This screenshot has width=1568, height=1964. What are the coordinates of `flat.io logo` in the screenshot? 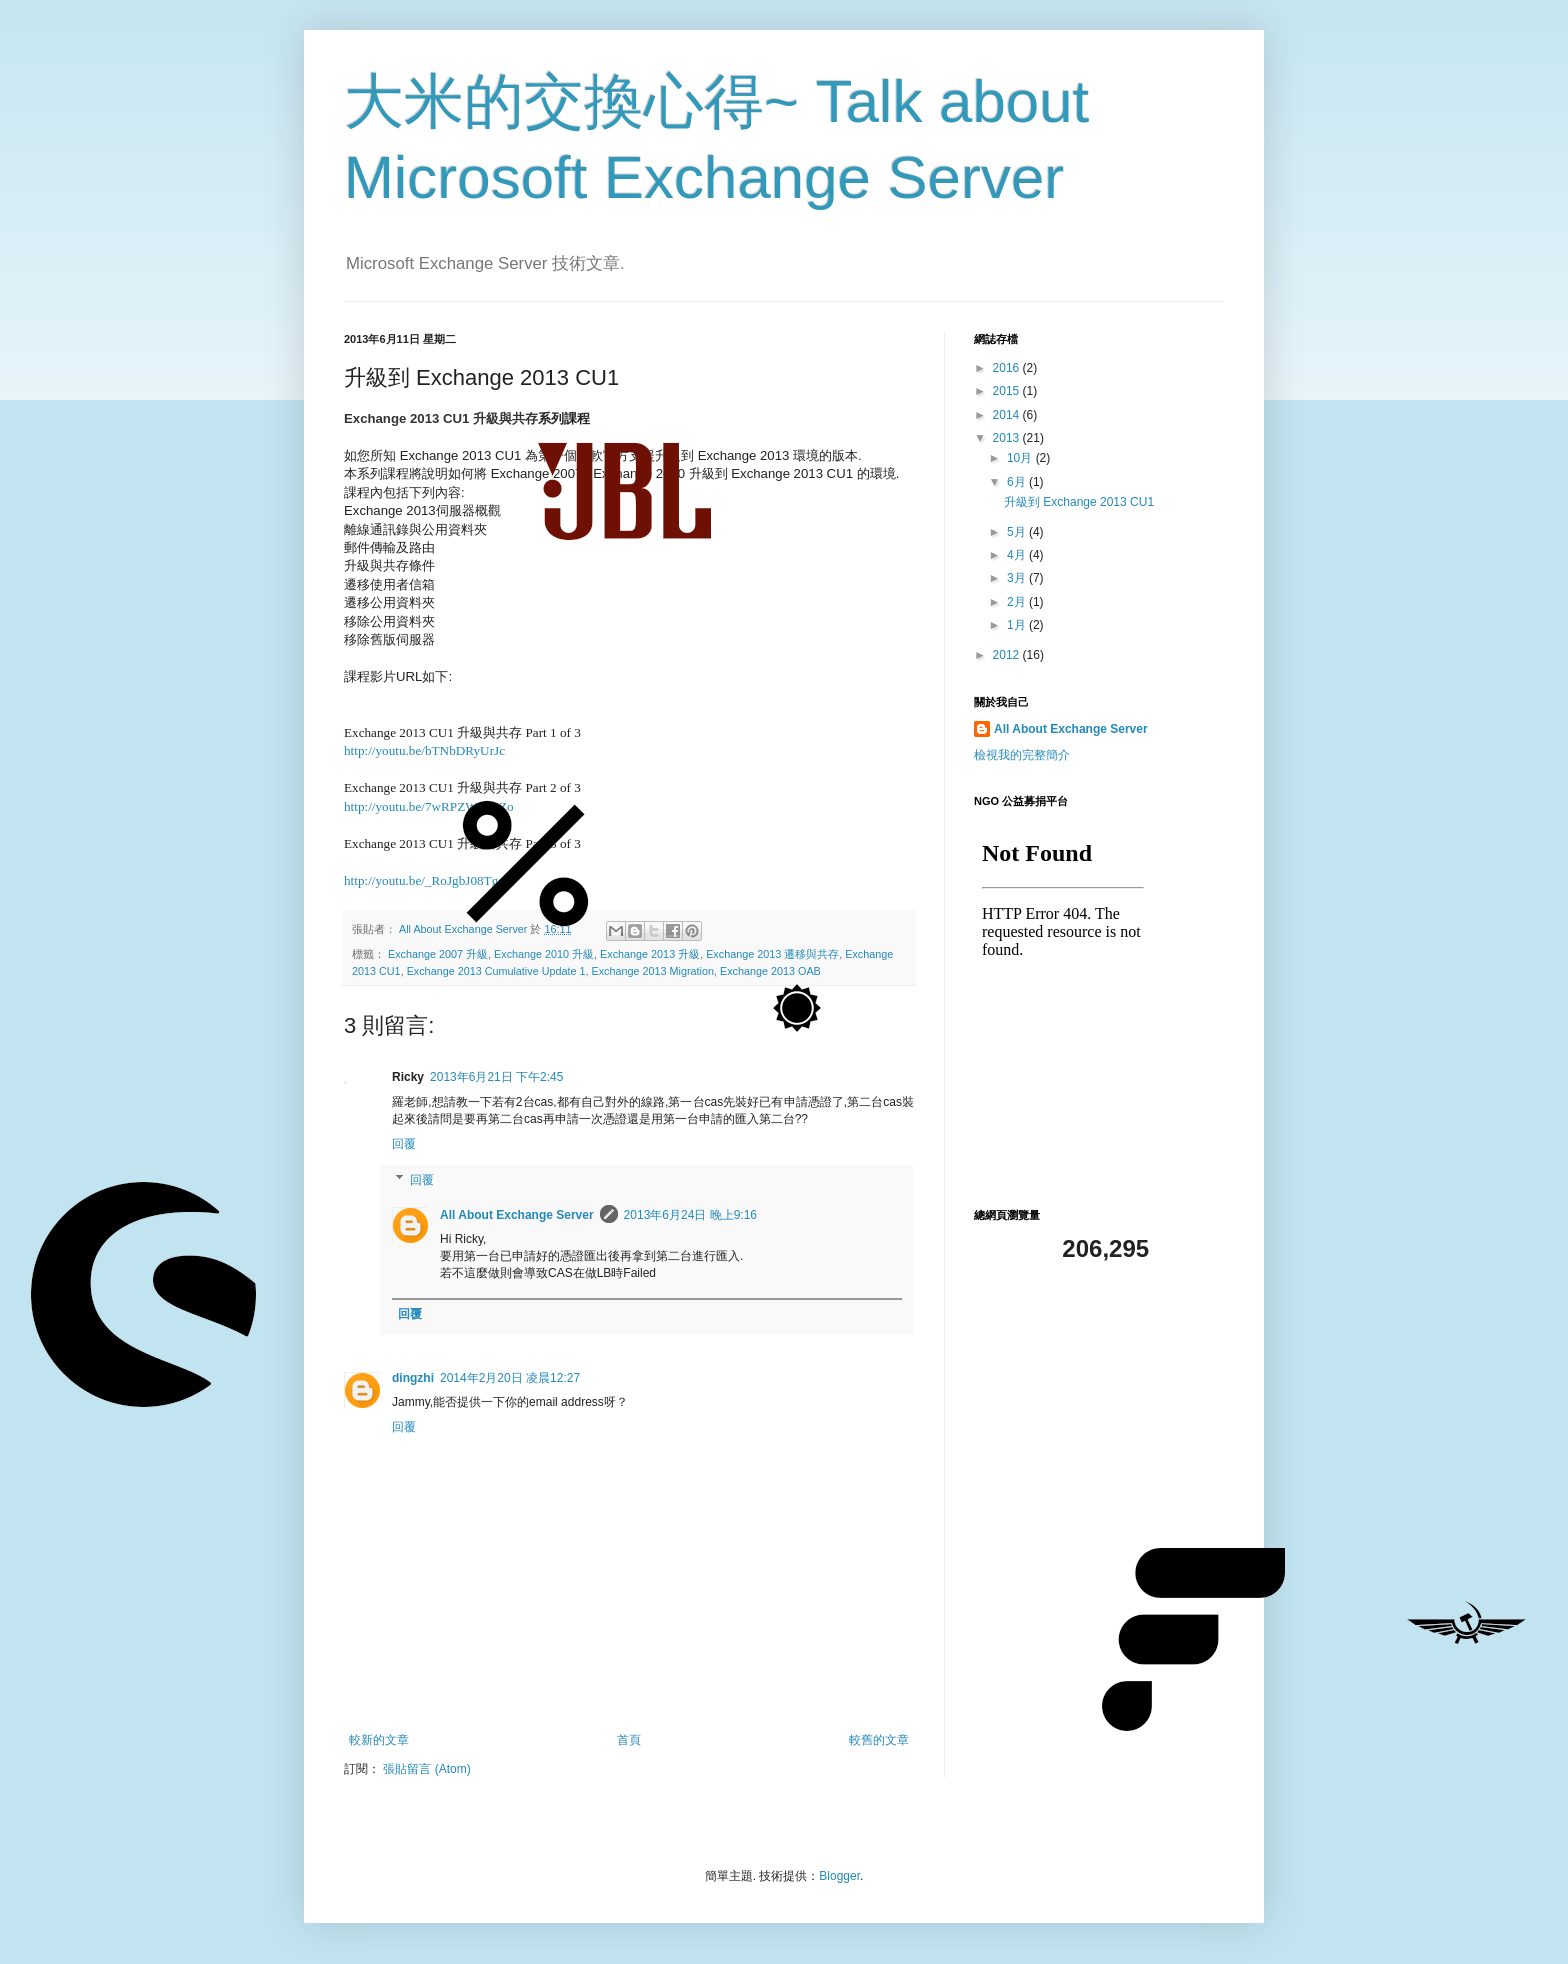 It's located at (1193, 1639).